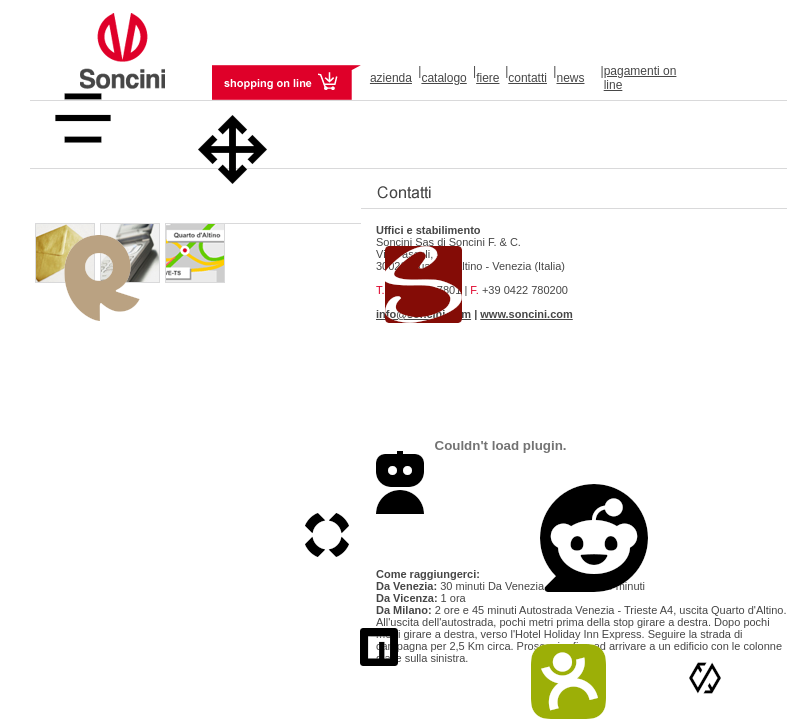  I want to click on visit The Spriters Resource website, so click(423, 284).